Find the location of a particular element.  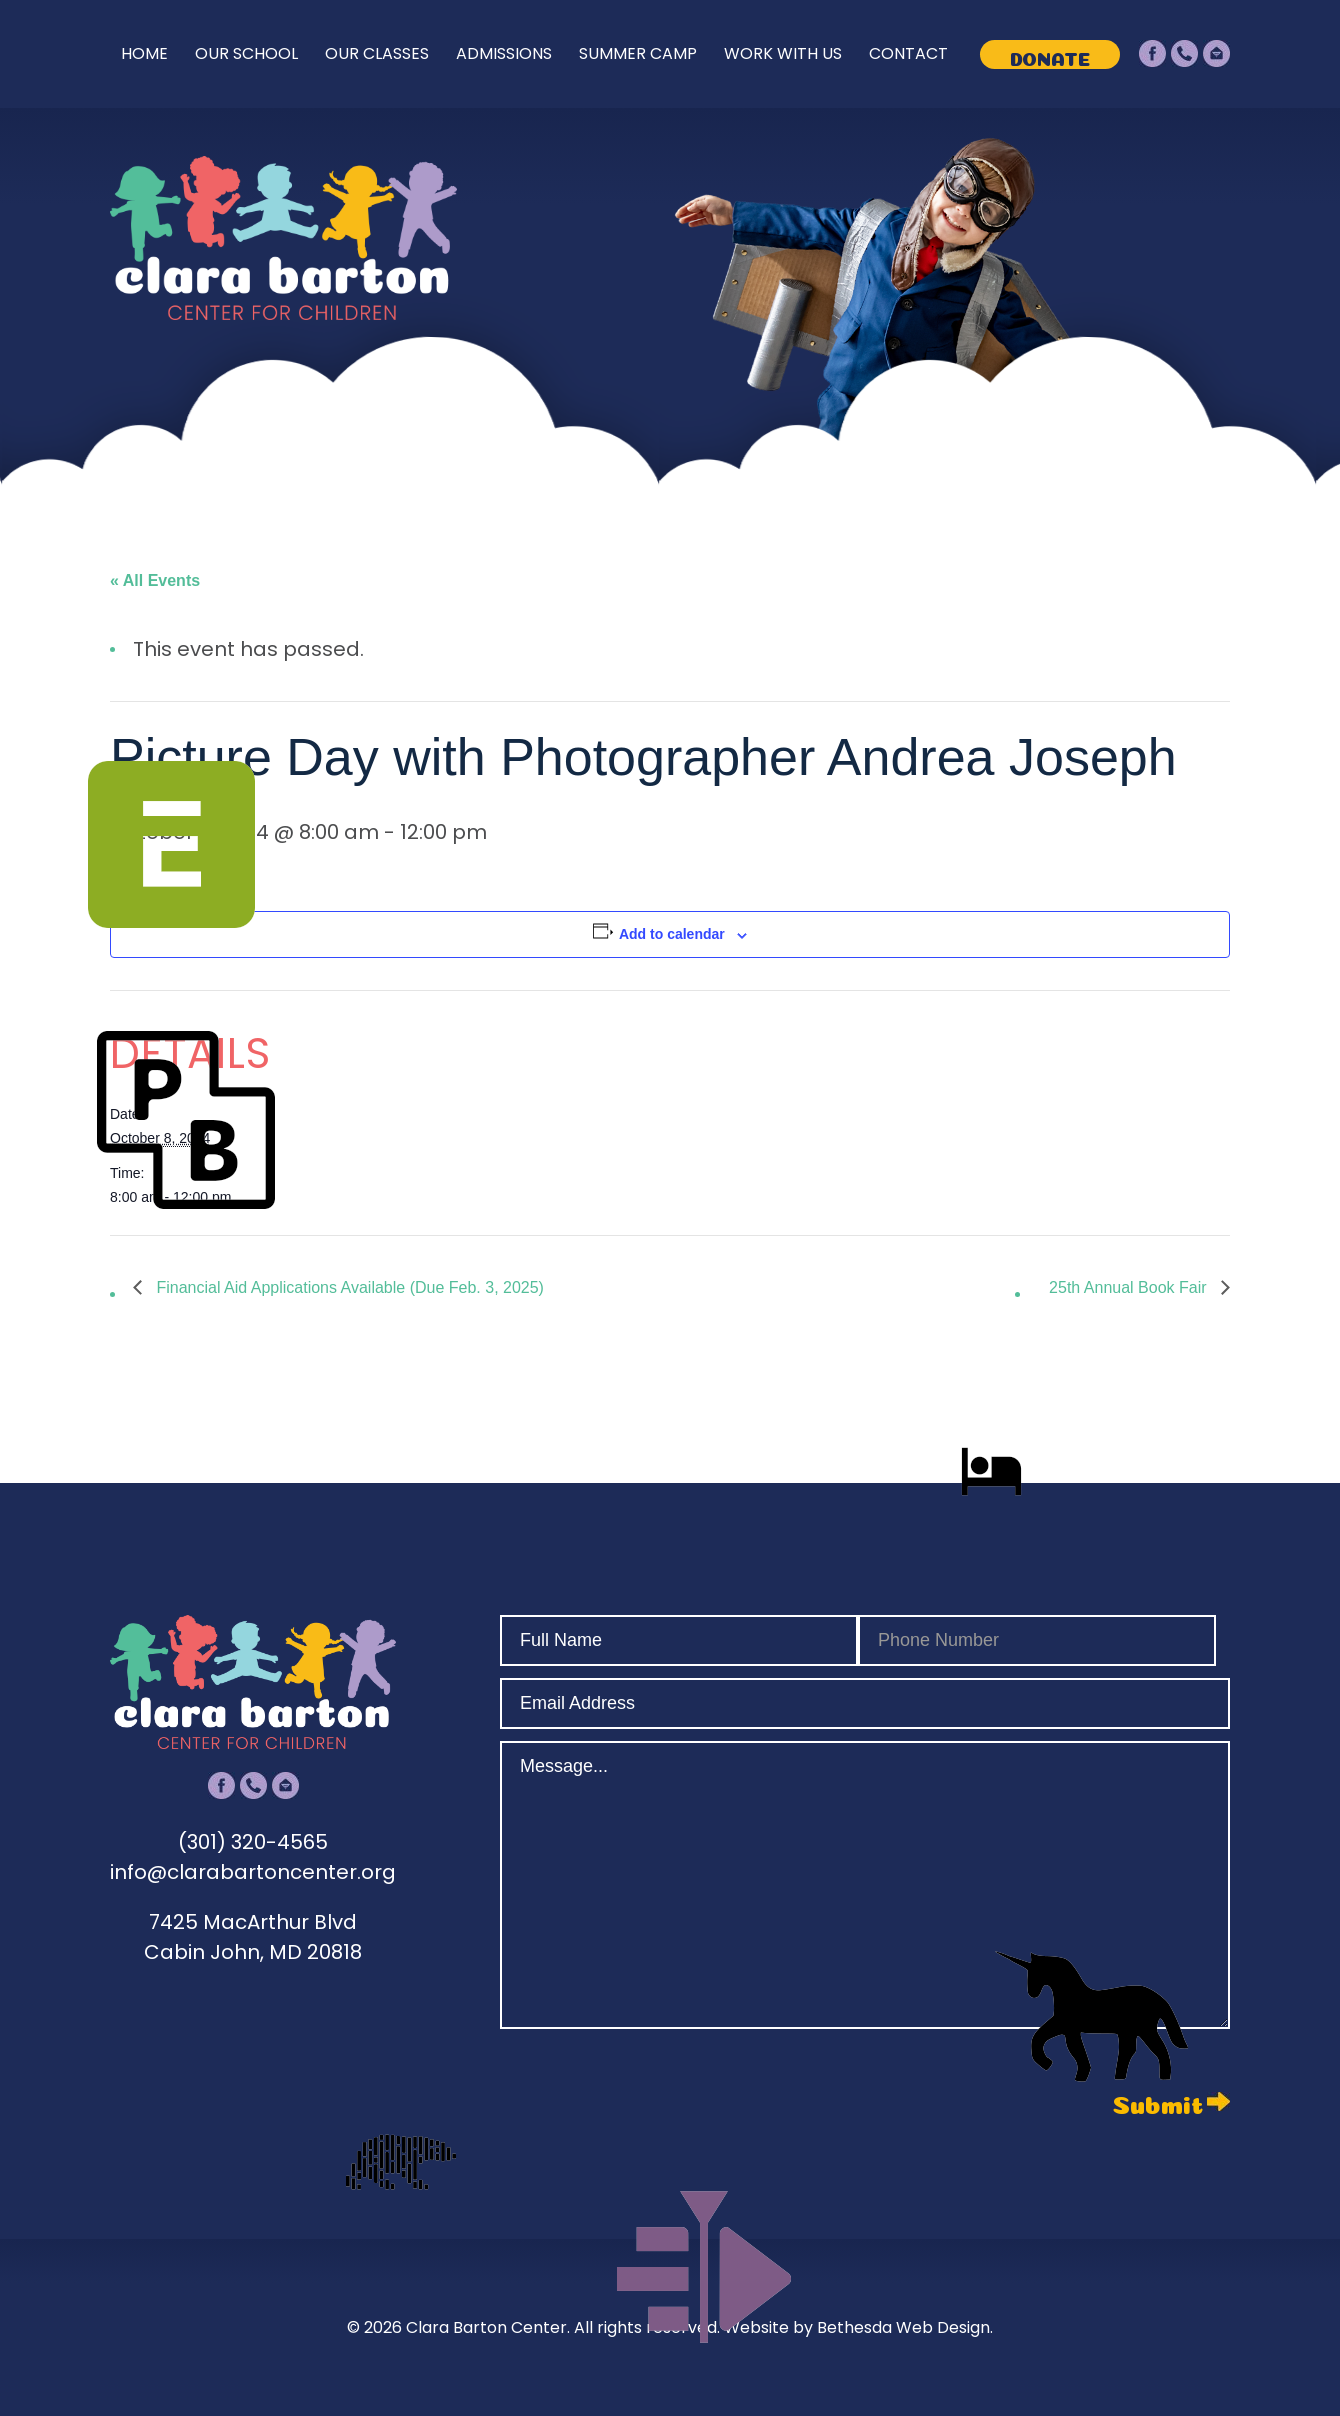

gunicorn python WSGI server branding is located at coordinates (1091, 2016).